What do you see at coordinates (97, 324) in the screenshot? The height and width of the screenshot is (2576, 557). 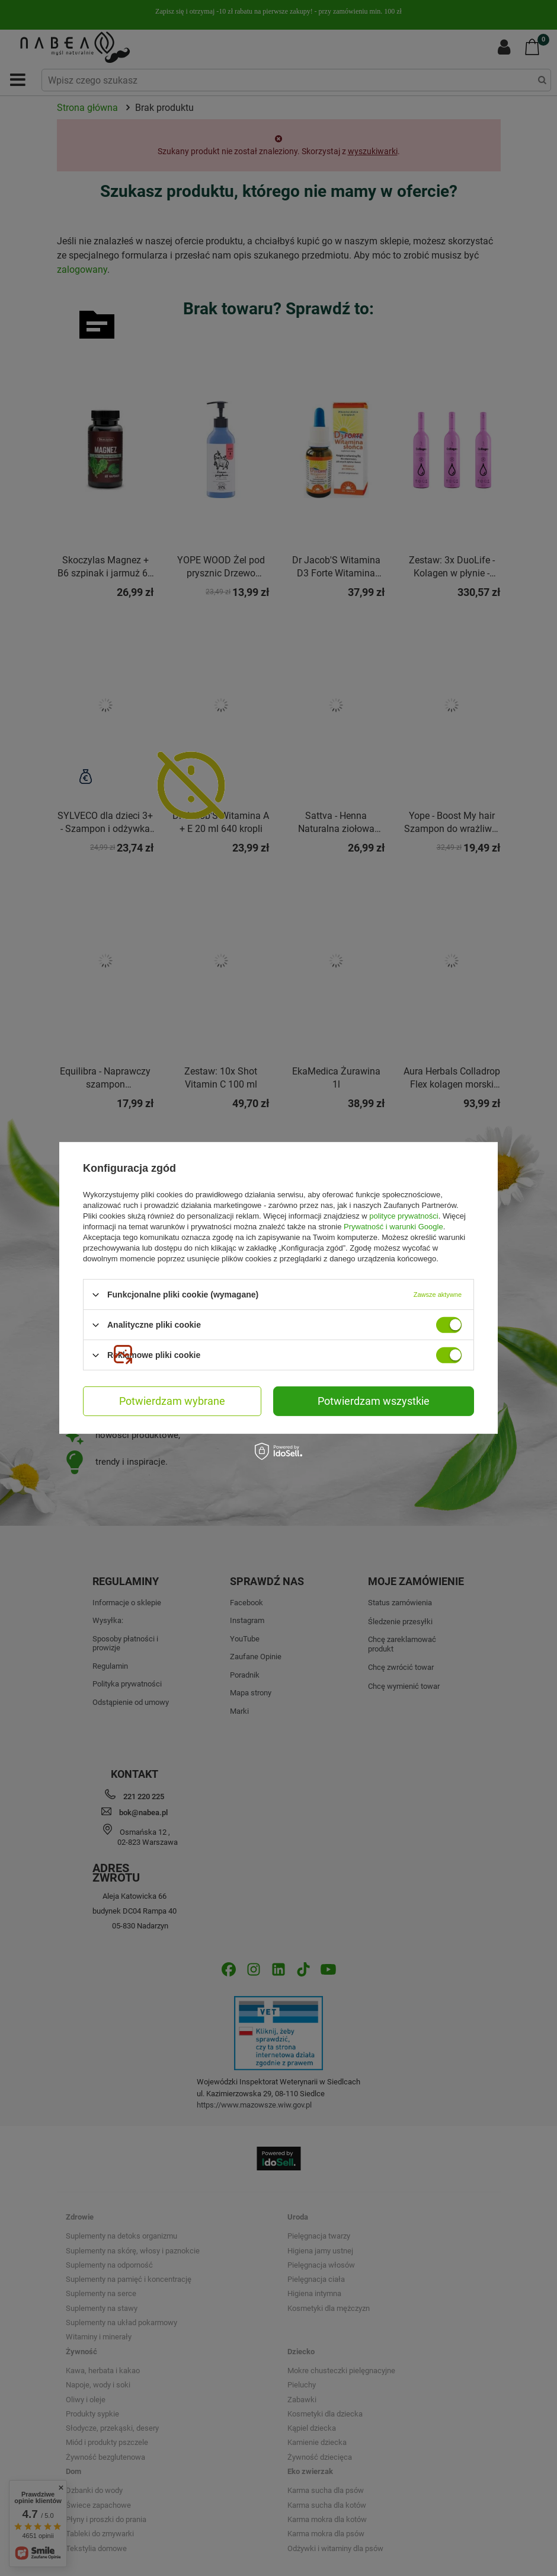 I see `view source files or documents` at bounding box center [97, 324].